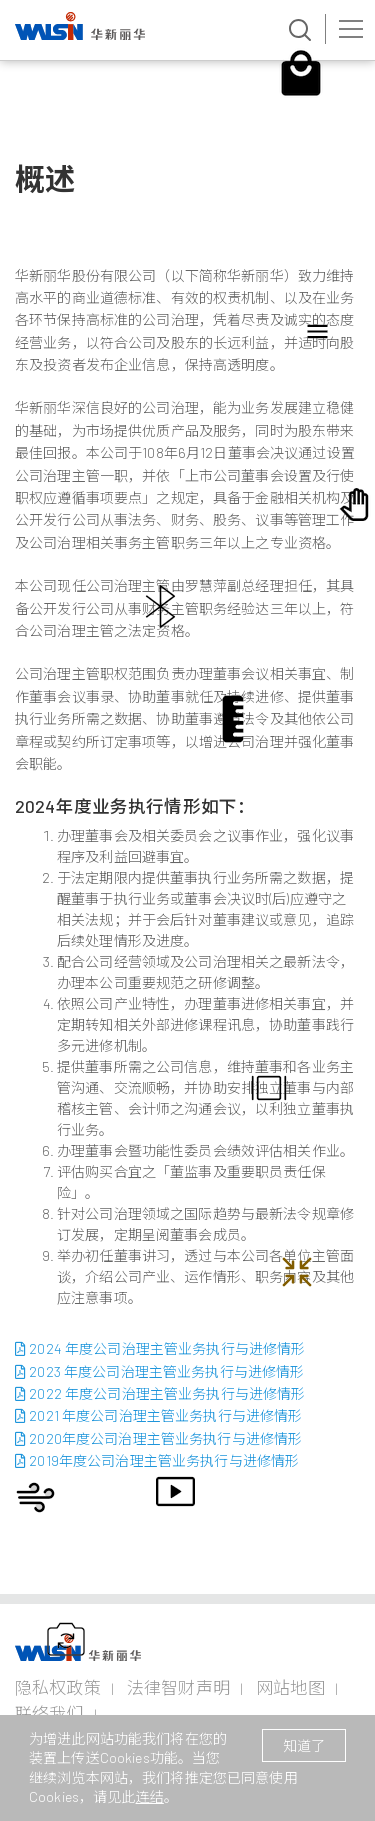 Image resolution: width=375 pixels, height=1821 pixels. Describe the element at coordinates (160, 606) in the screenshot. I see `toggle bluetooth connectivity` at that location.